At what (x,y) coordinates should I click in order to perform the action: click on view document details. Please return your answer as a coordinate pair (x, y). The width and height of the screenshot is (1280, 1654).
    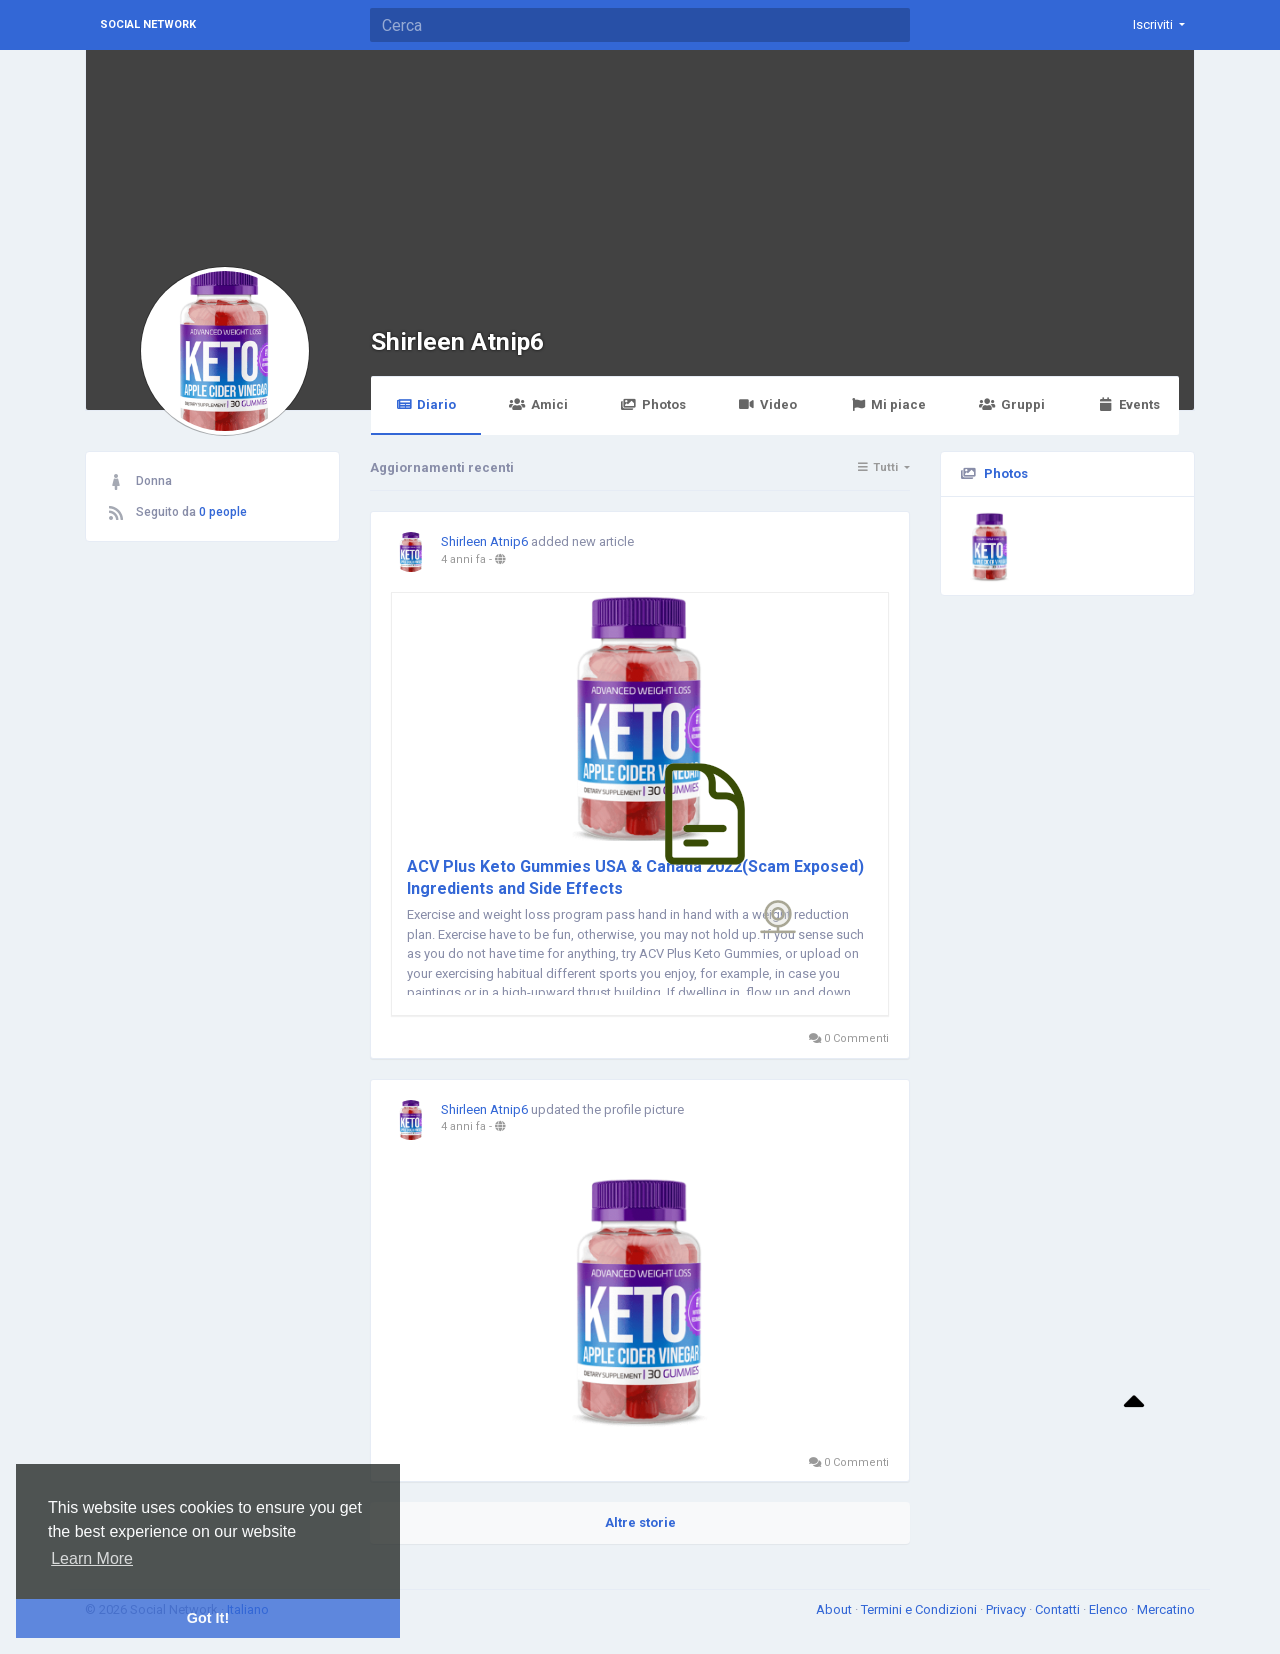
    Looking at the image, I should click on (705, 814).